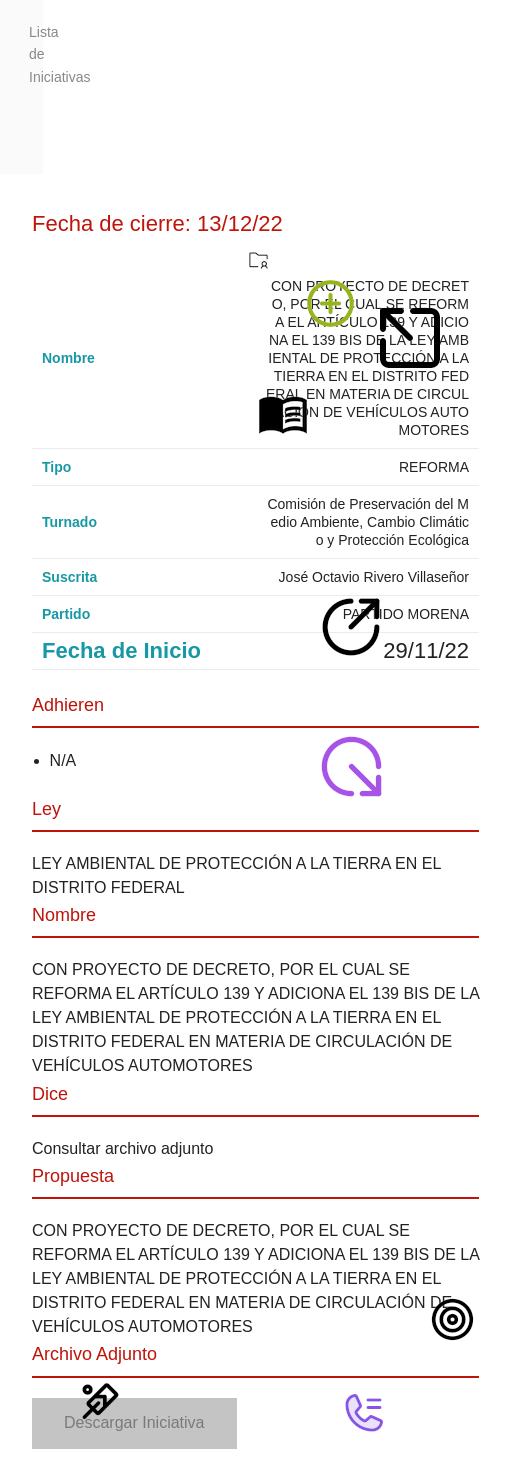 The image size is (511, 1469). Describe the element at coordinates (452, 1319) in the screenshot. I see `set a goal or target` at that location.